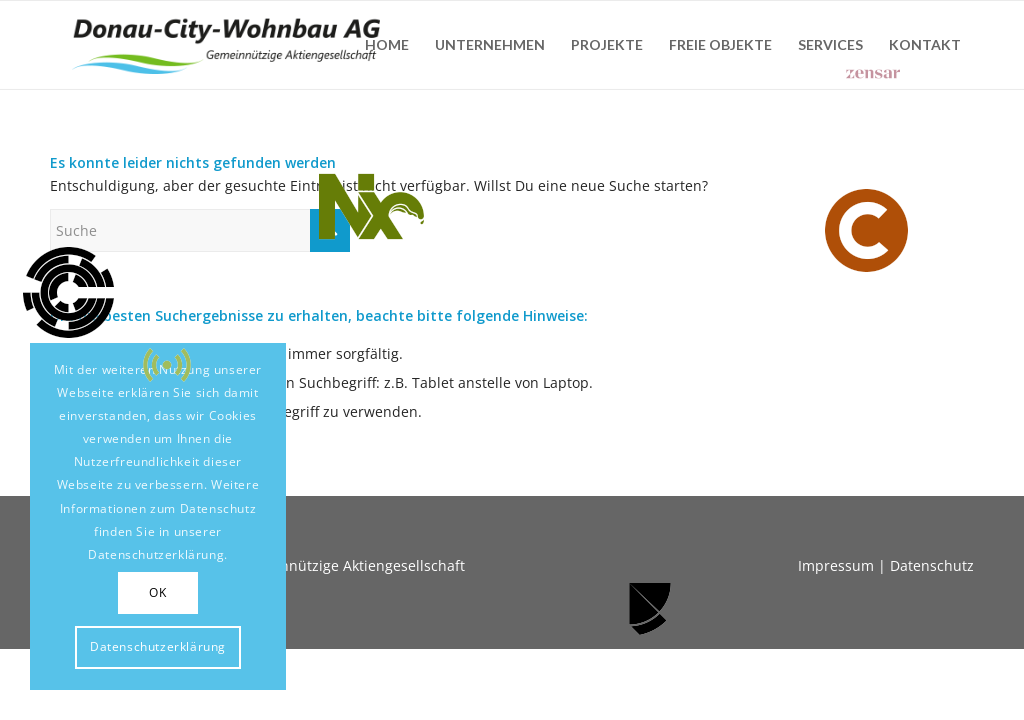  What do you see at coordinates (650, 609) in the screenshot?
I see `open Poetry package manager` at bounding box center [650, 609].